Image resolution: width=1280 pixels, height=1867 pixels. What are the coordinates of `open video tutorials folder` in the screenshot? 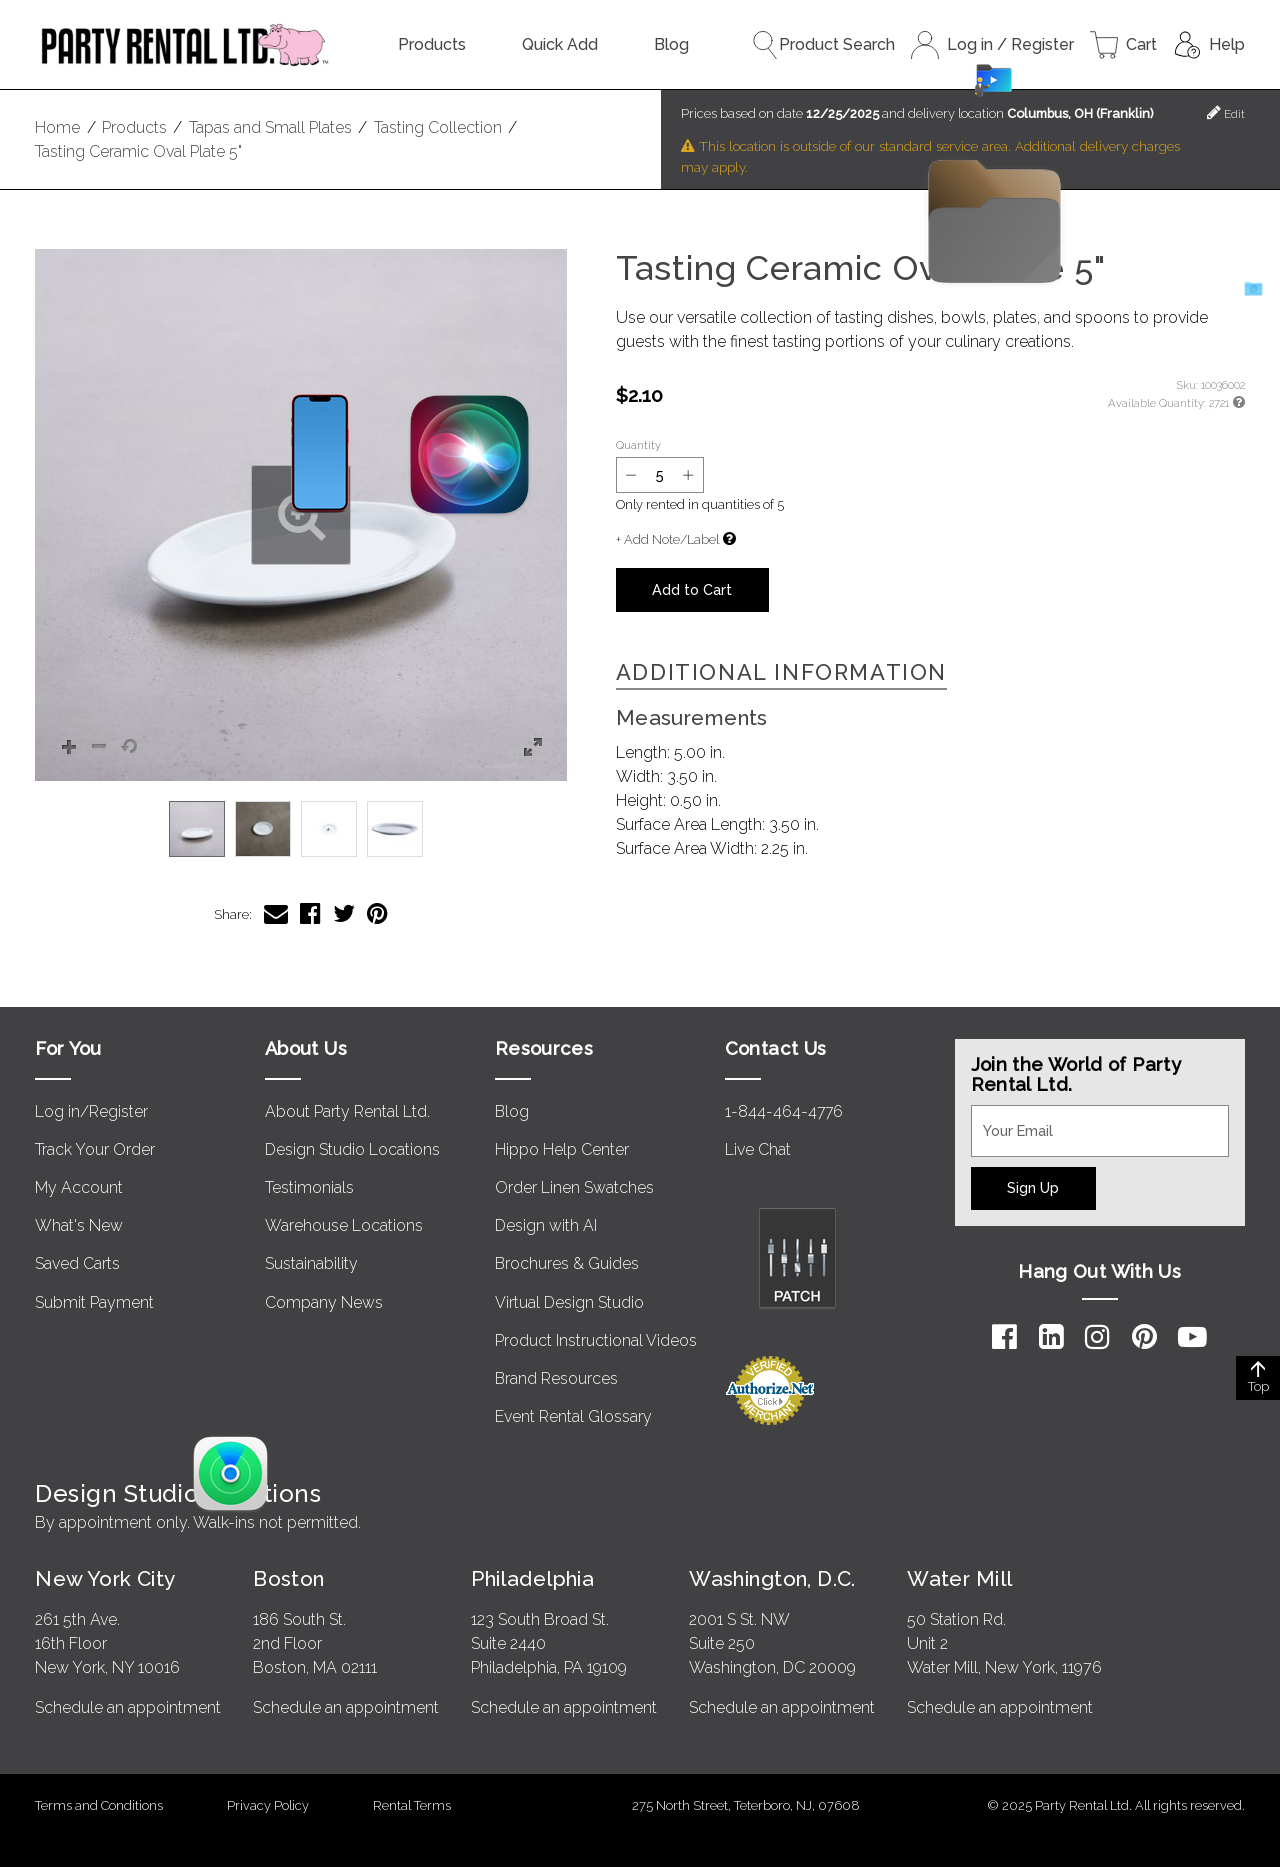 It's located at (994, 79).